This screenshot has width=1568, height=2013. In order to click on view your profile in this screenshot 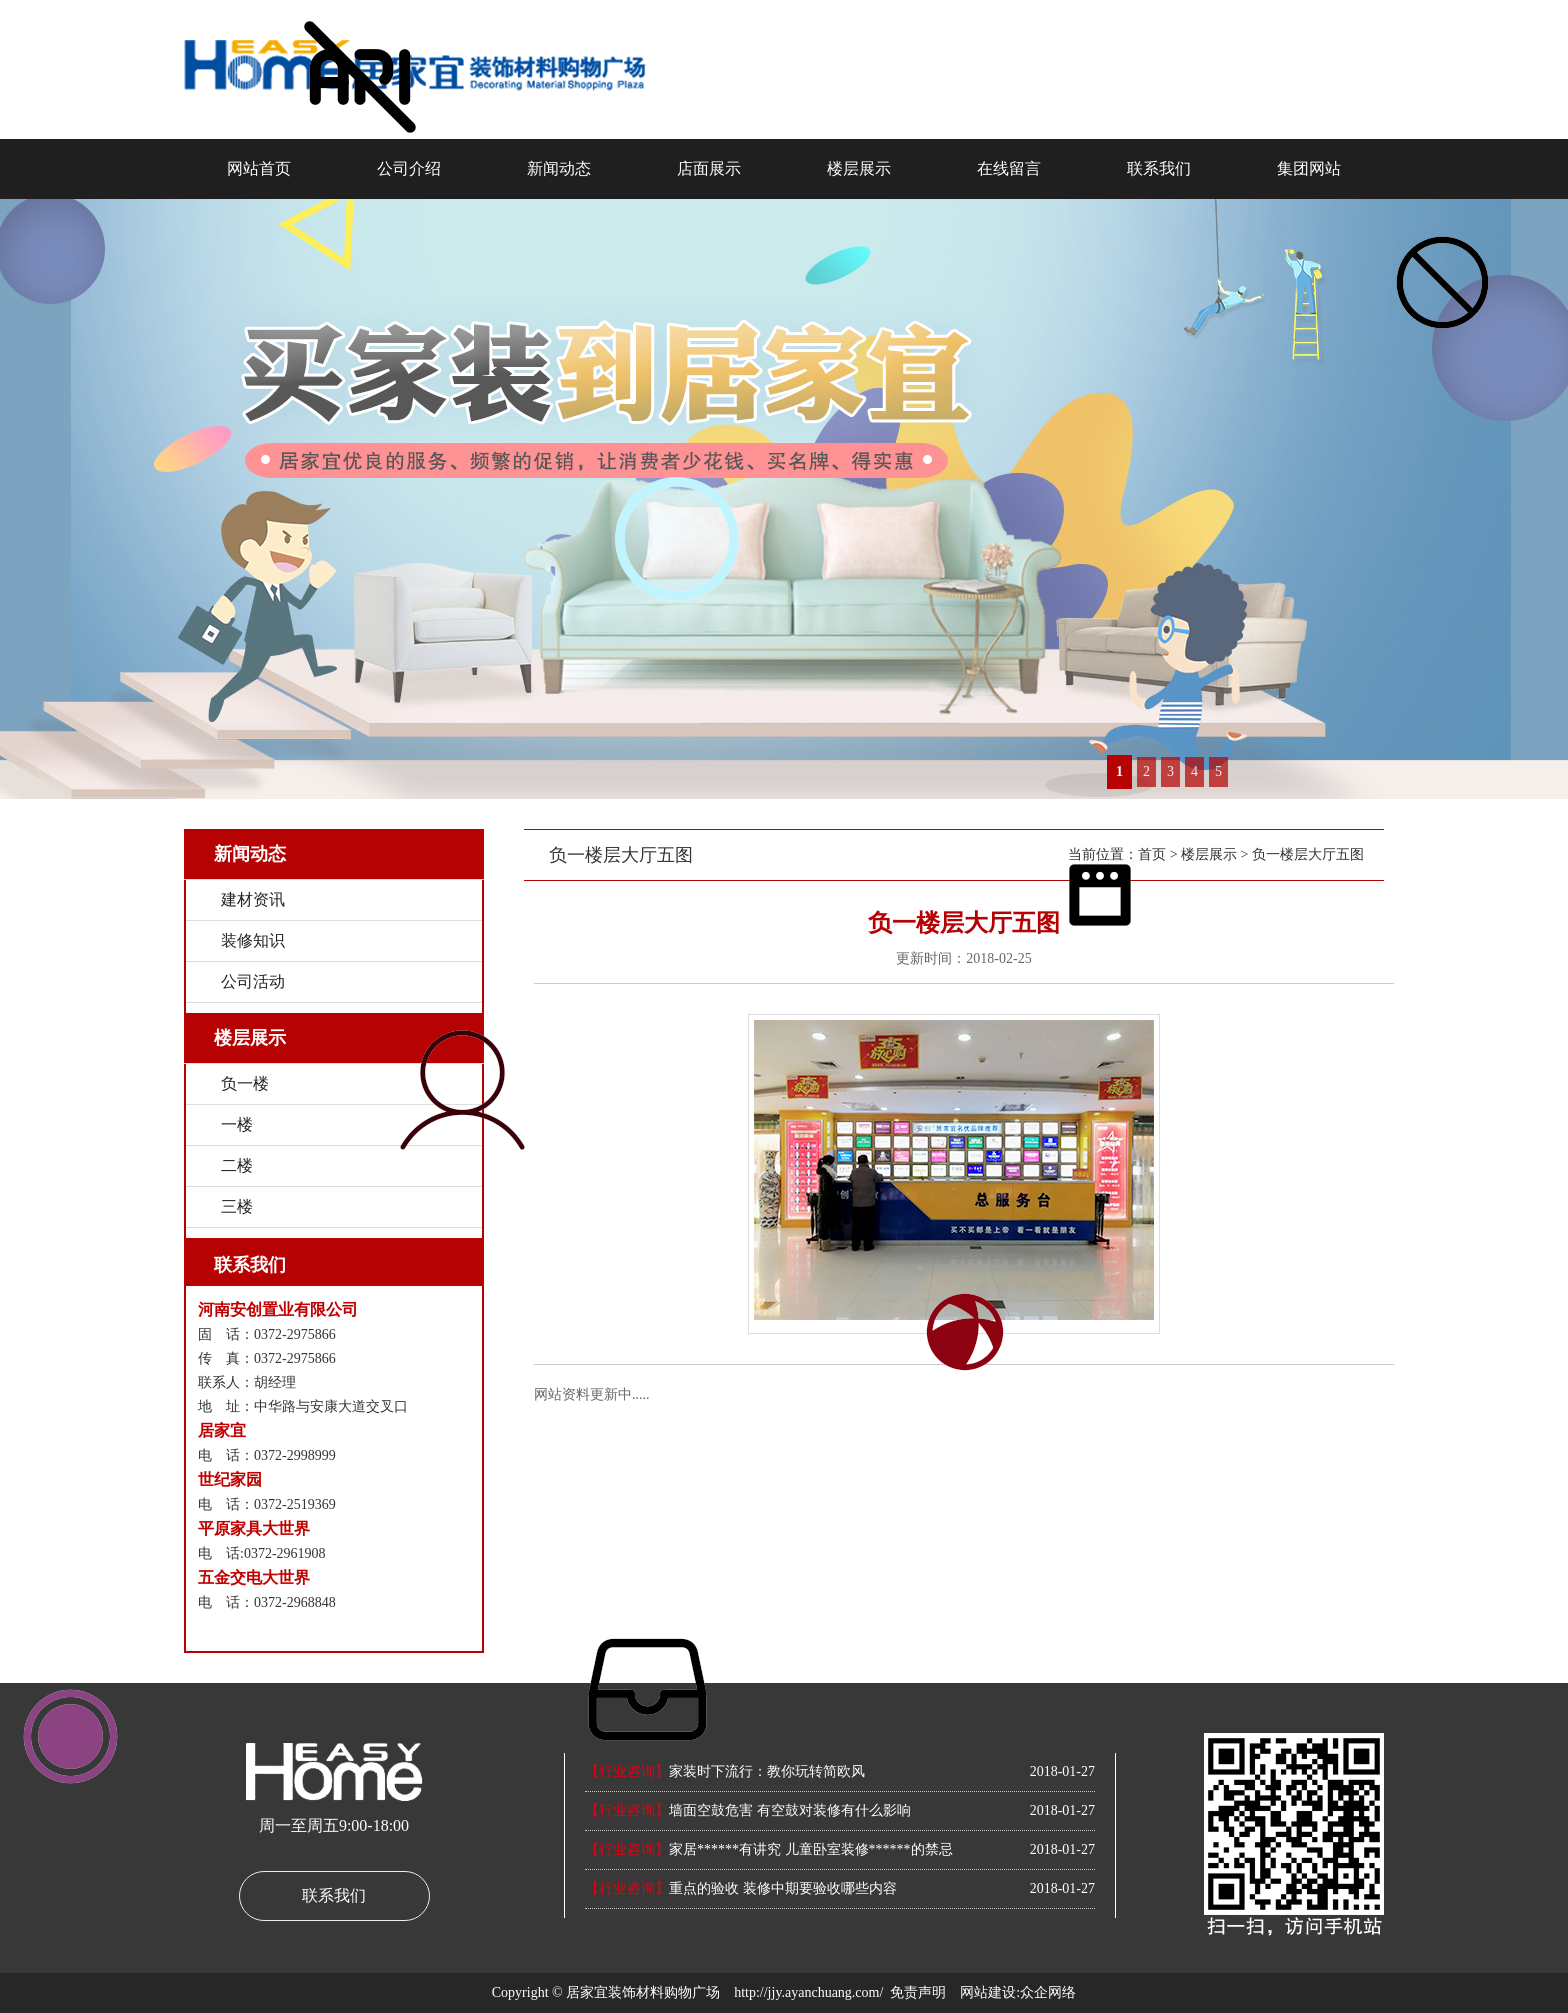, I will do `click(462, 1092)`.